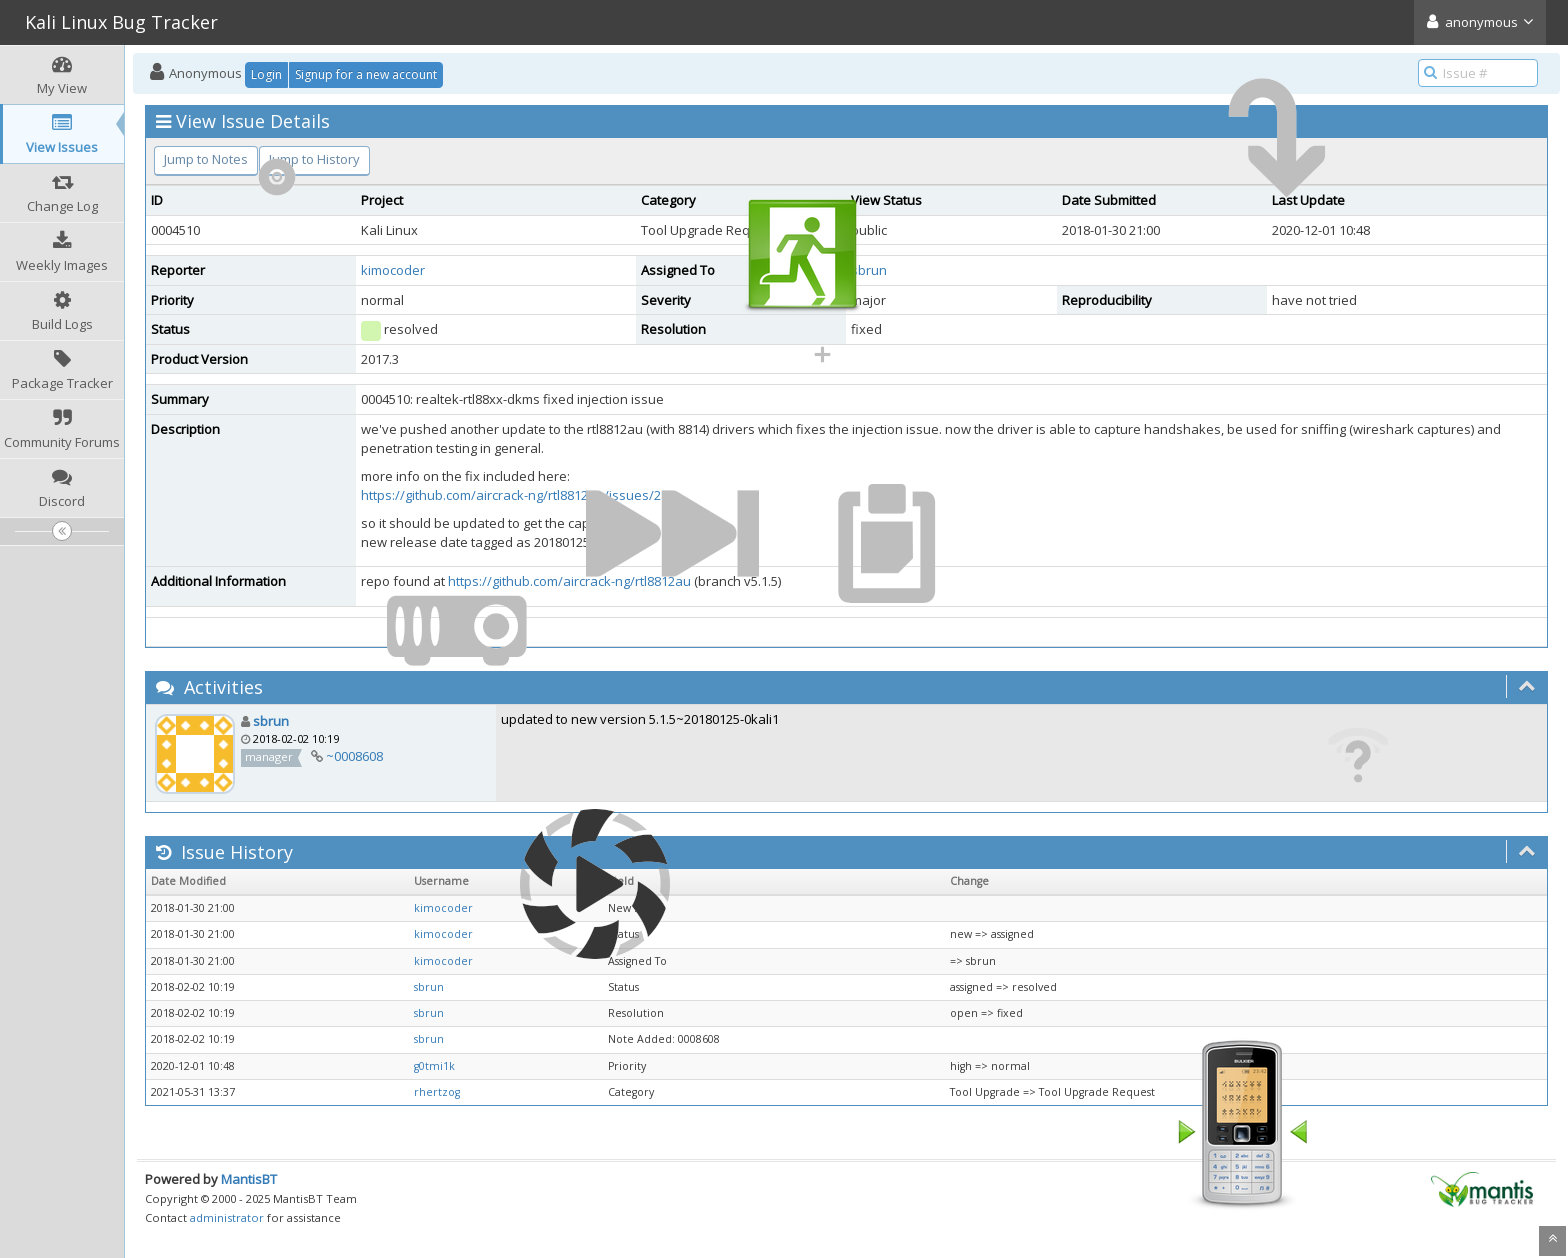 The height and width of the screenshot is (1258, 1568). What do you see at coordinates (1277, 136) in the screenshot?
I see `jump to a specific location or section` at bounding box center [1277, 136].